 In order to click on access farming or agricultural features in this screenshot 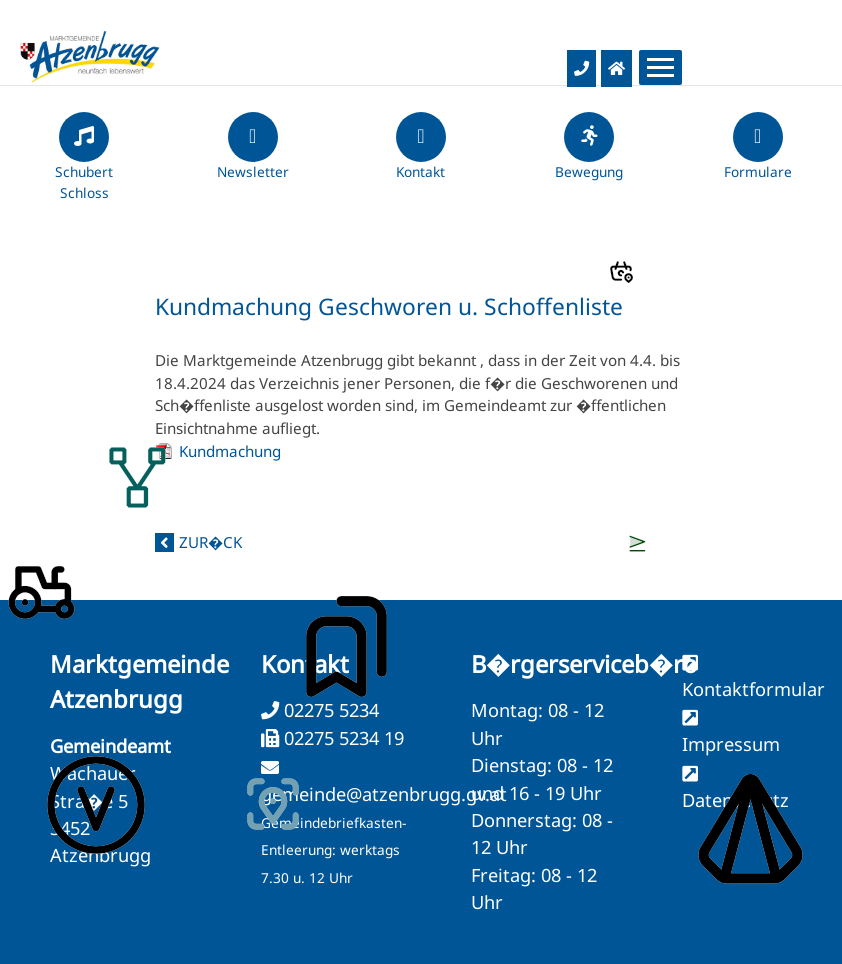, I will do `click(41, 592)`.